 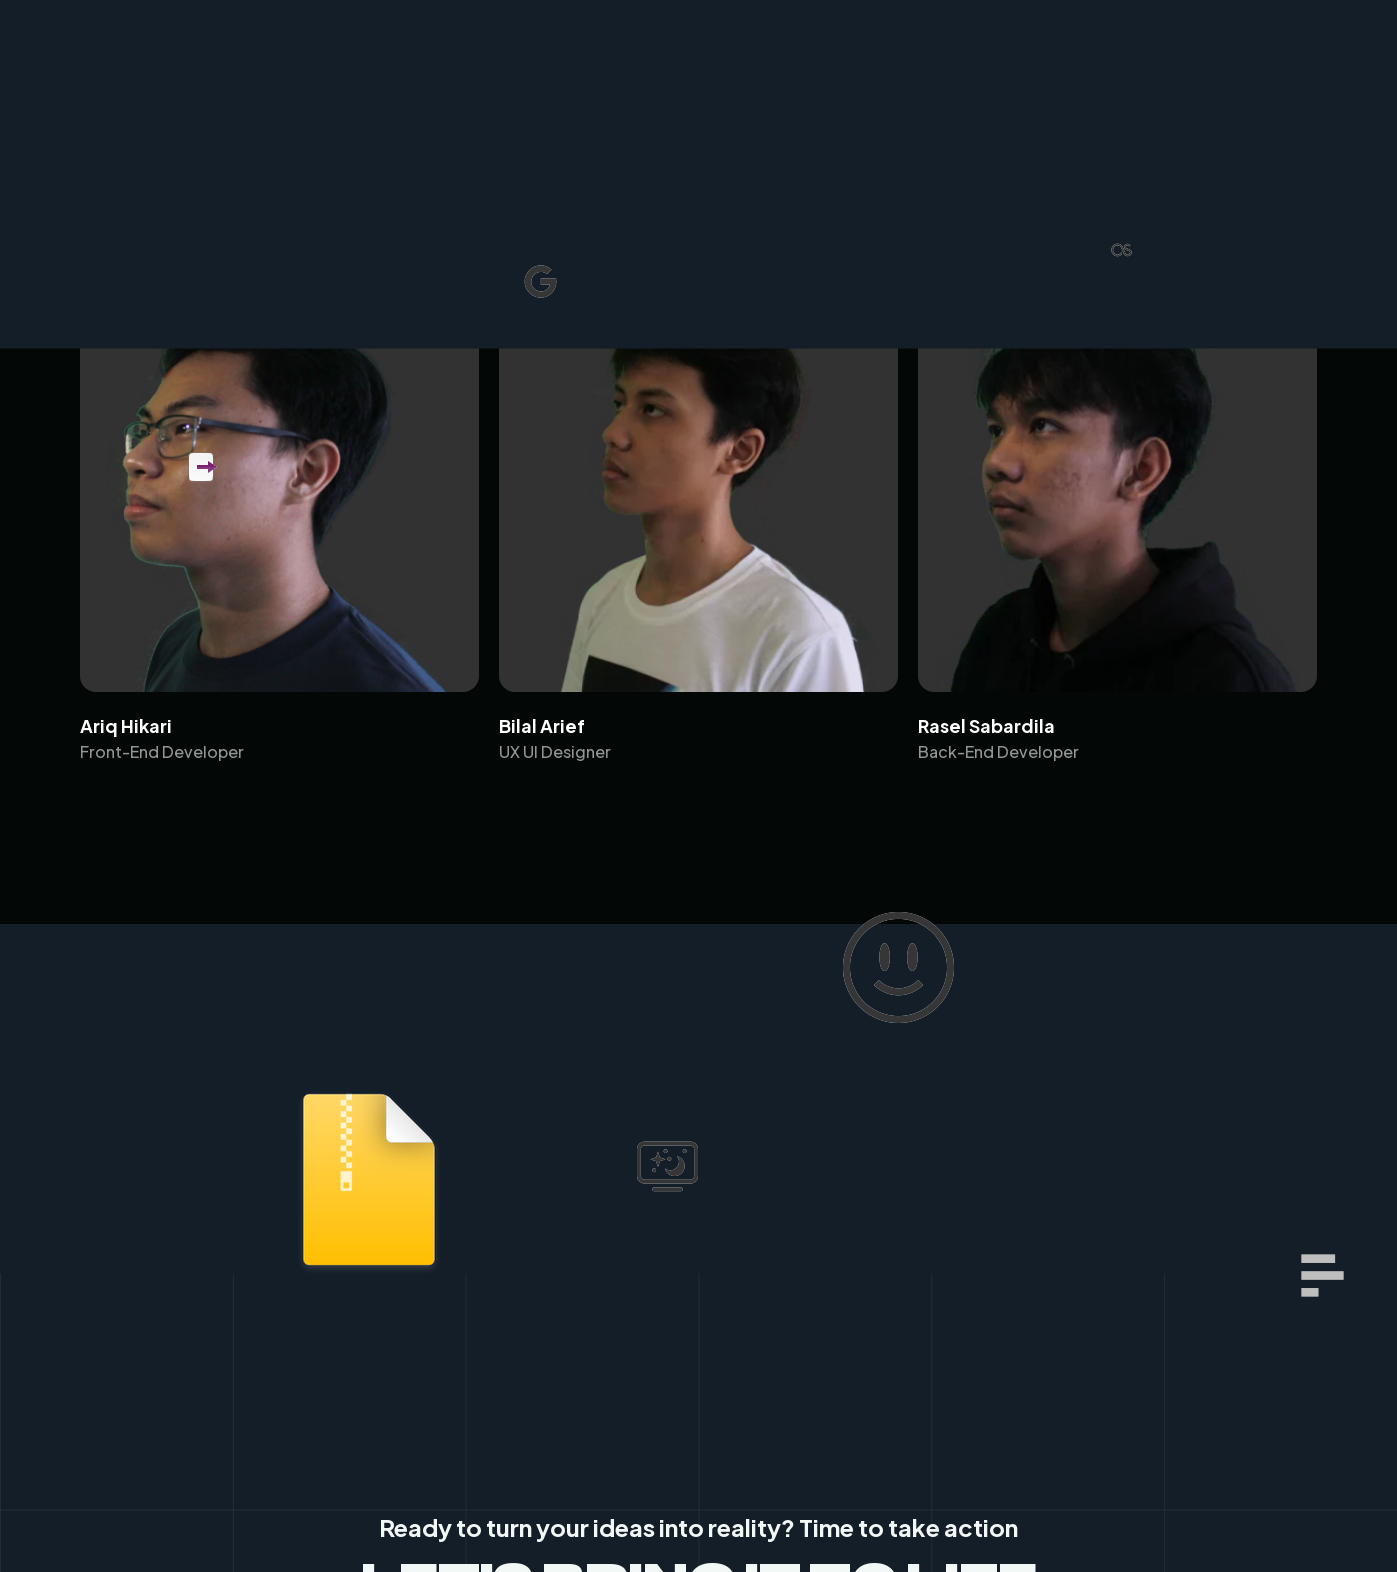 I want to click on sign in with your Google account, so click(x=540, y=281).